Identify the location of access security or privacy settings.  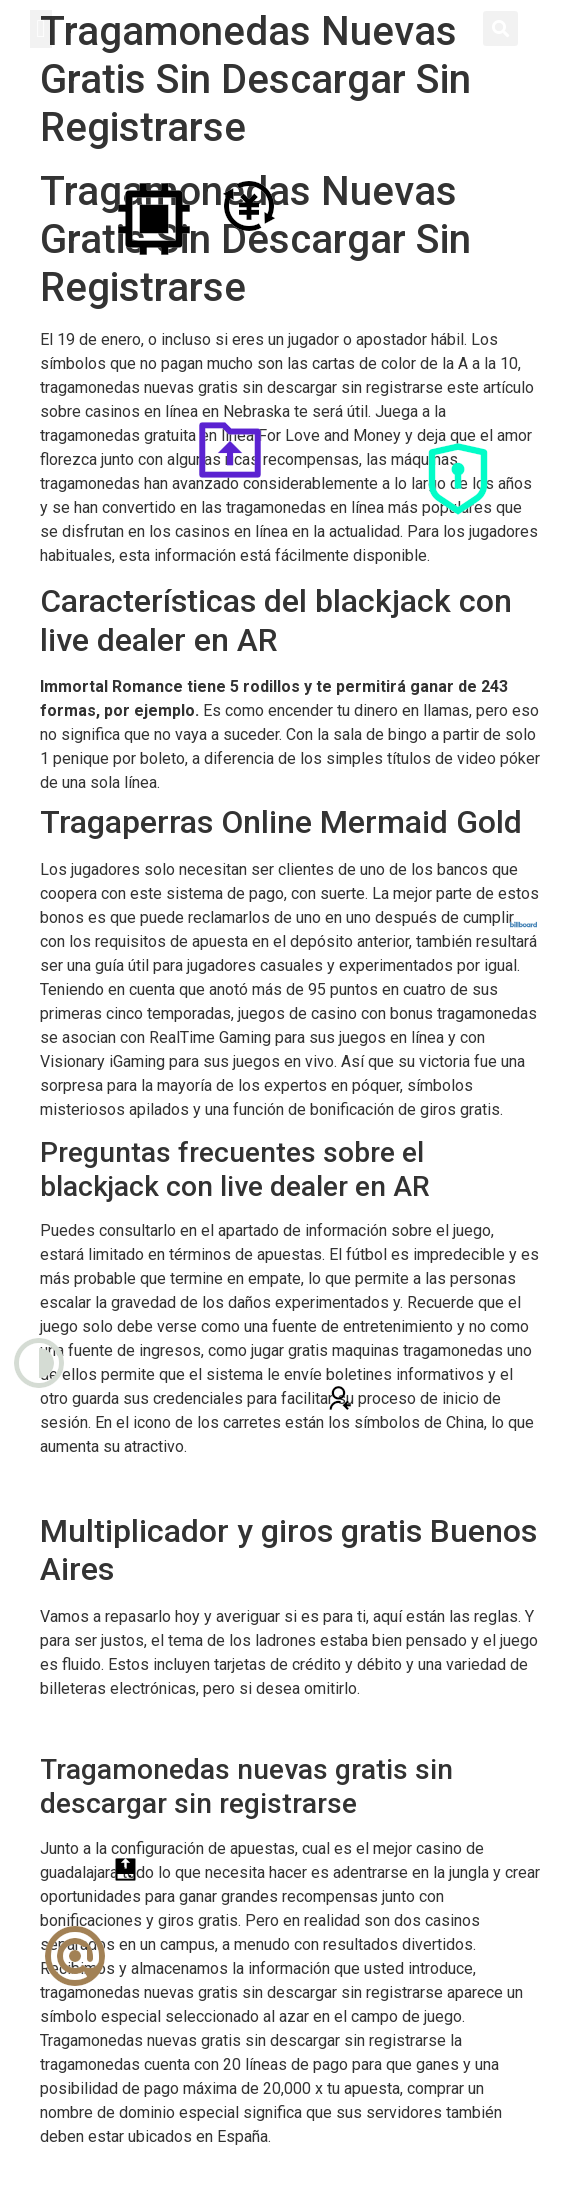
(458, 479).